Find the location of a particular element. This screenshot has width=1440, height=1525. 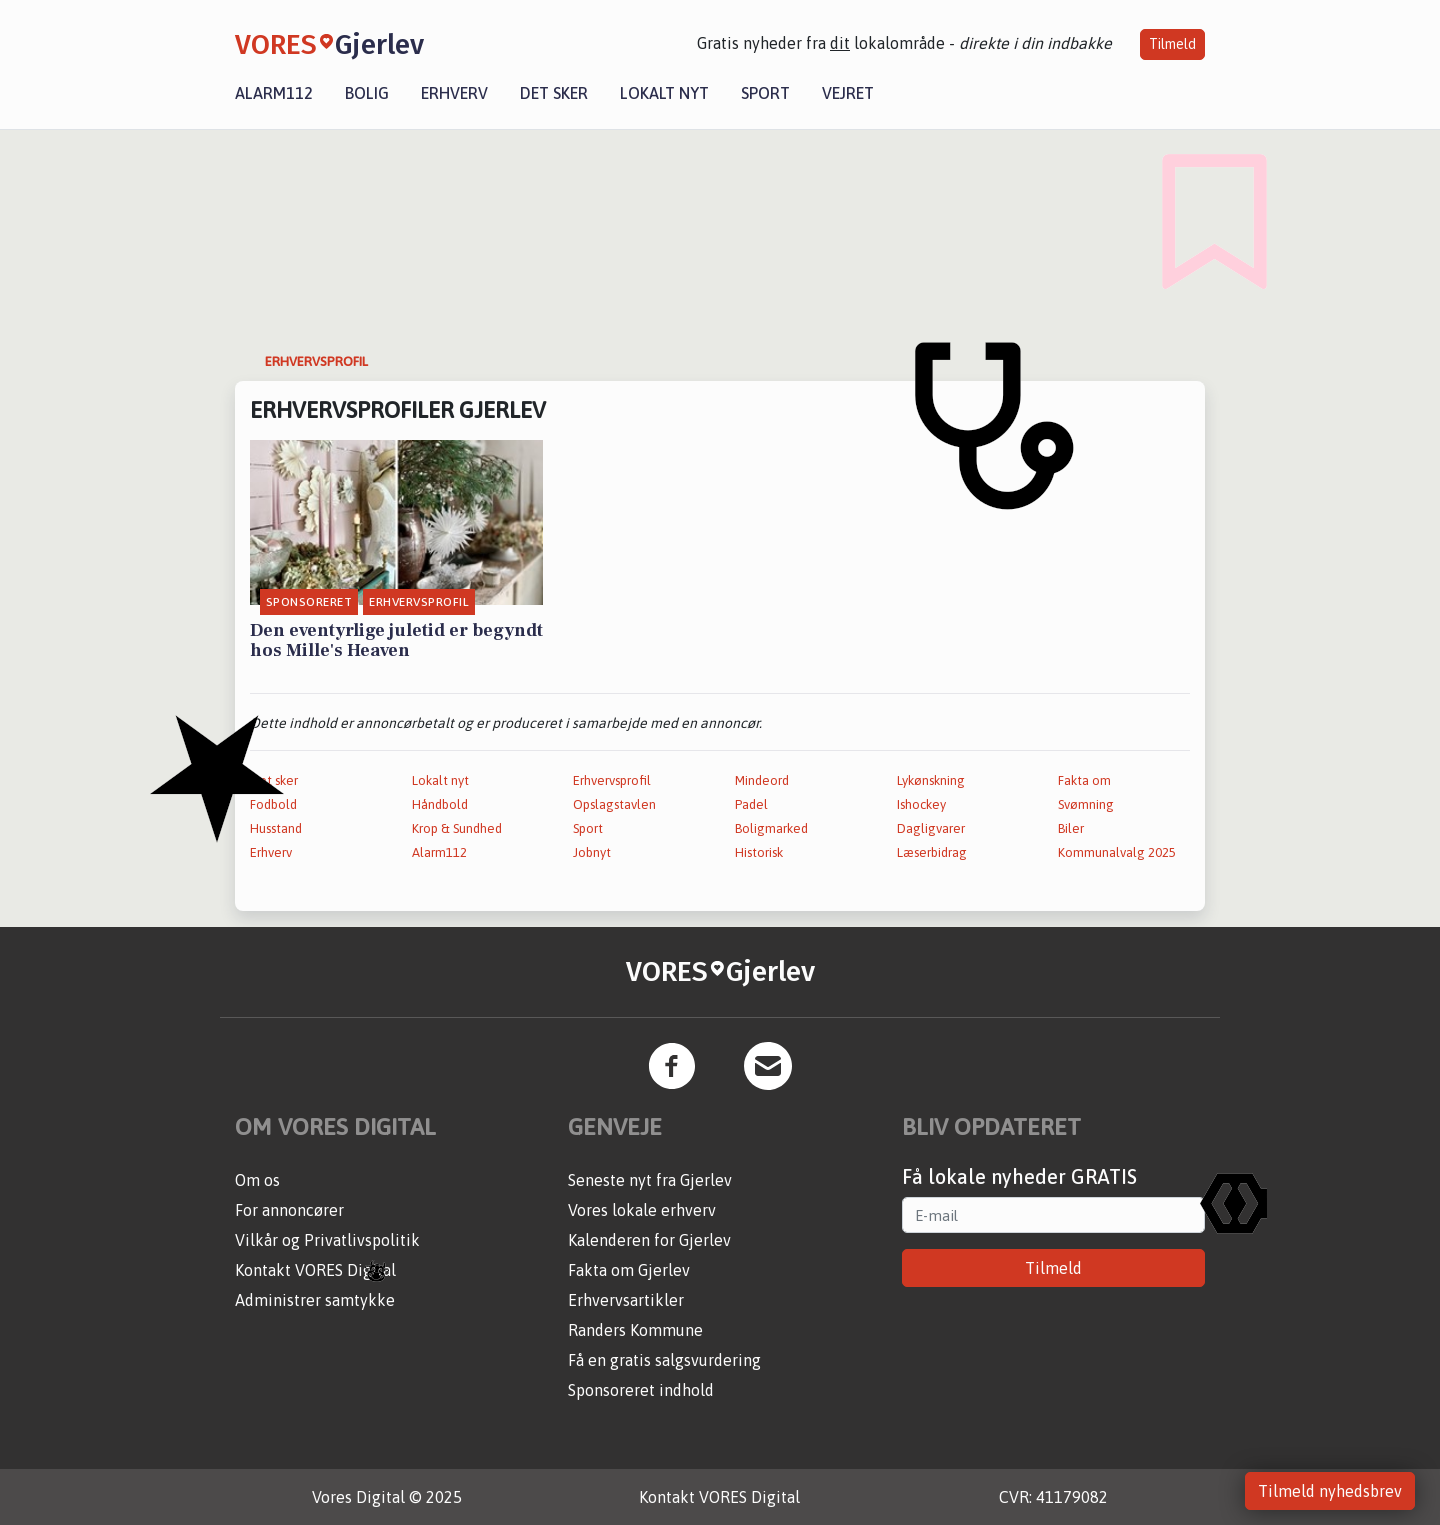

open the HappyCow app for finding vegan and vegetarian restaurants is located at coordinates (377, 1271).